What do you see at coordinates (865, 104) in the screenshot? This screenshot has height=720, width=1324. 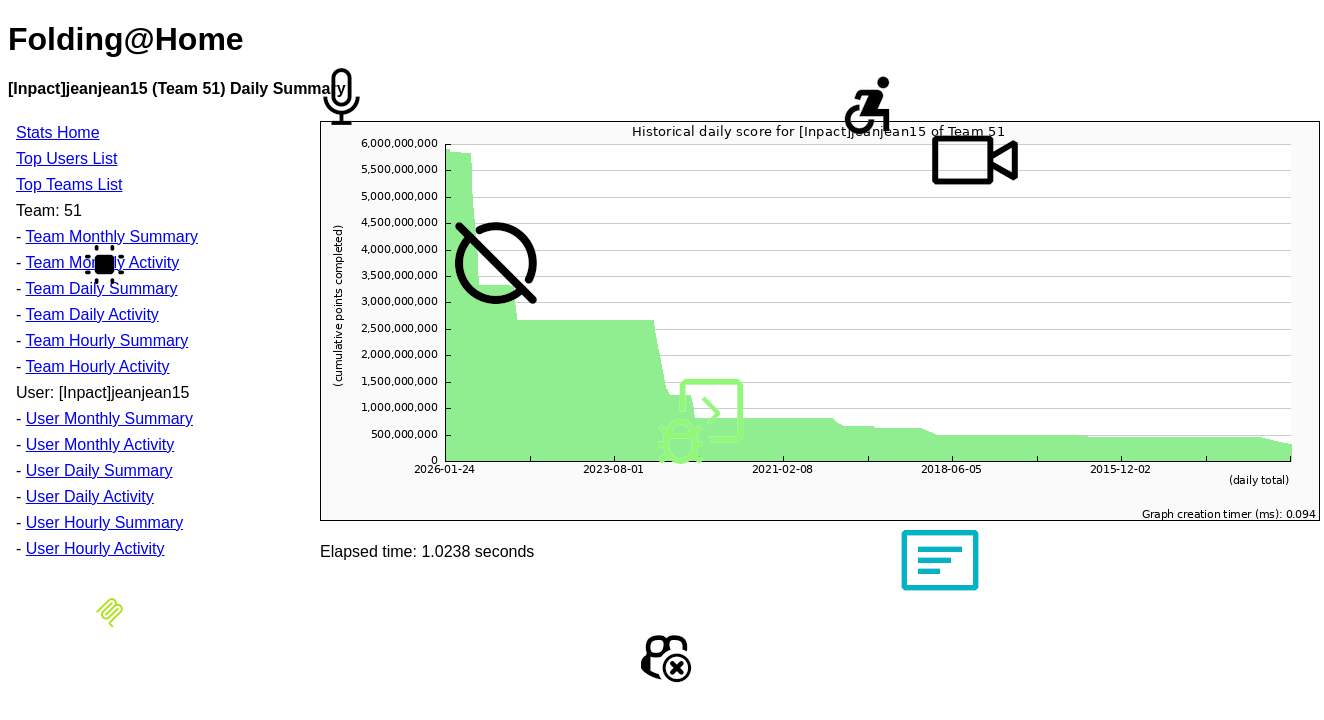 I see `indicates wheelchair accessible route or entrance` at bounding box center [865, 104].